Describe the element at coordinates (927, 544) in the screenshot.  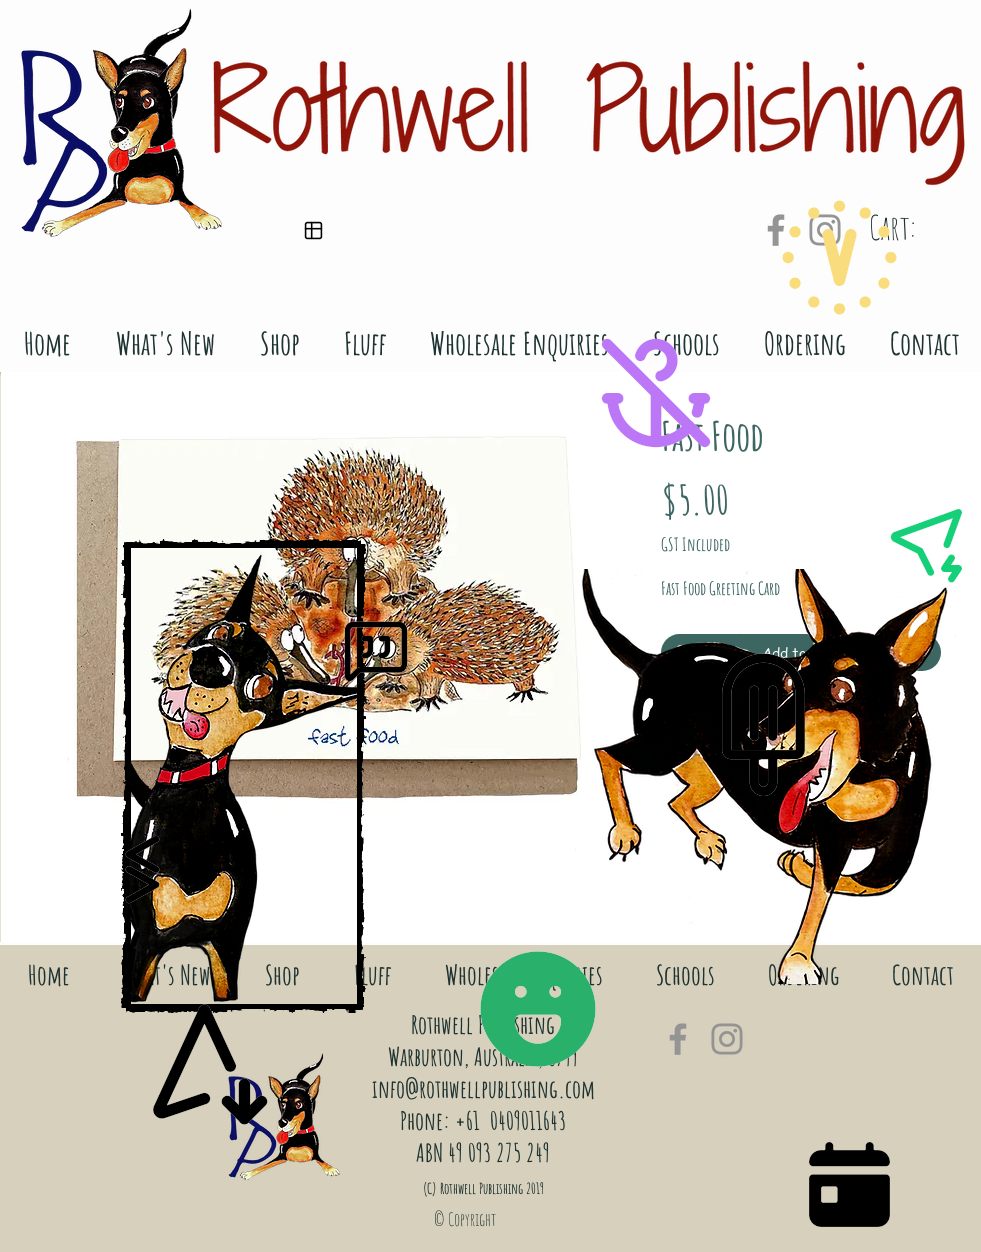
I see `quick location access or rapid positioning` at that location.